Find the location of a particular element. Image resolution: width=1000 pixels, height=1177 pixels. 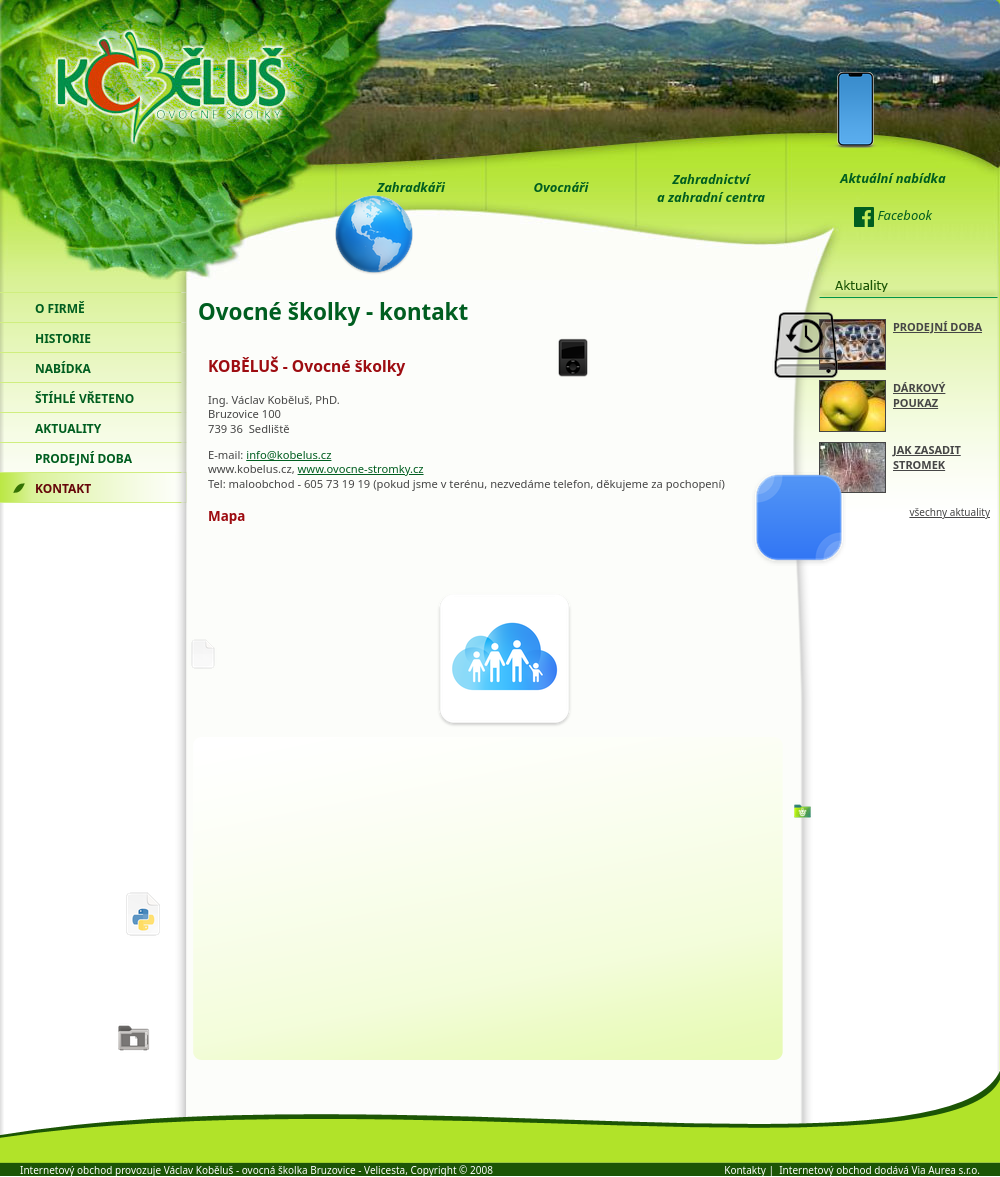

open your Game Jolt games folder is located at coordinates (802, 811).